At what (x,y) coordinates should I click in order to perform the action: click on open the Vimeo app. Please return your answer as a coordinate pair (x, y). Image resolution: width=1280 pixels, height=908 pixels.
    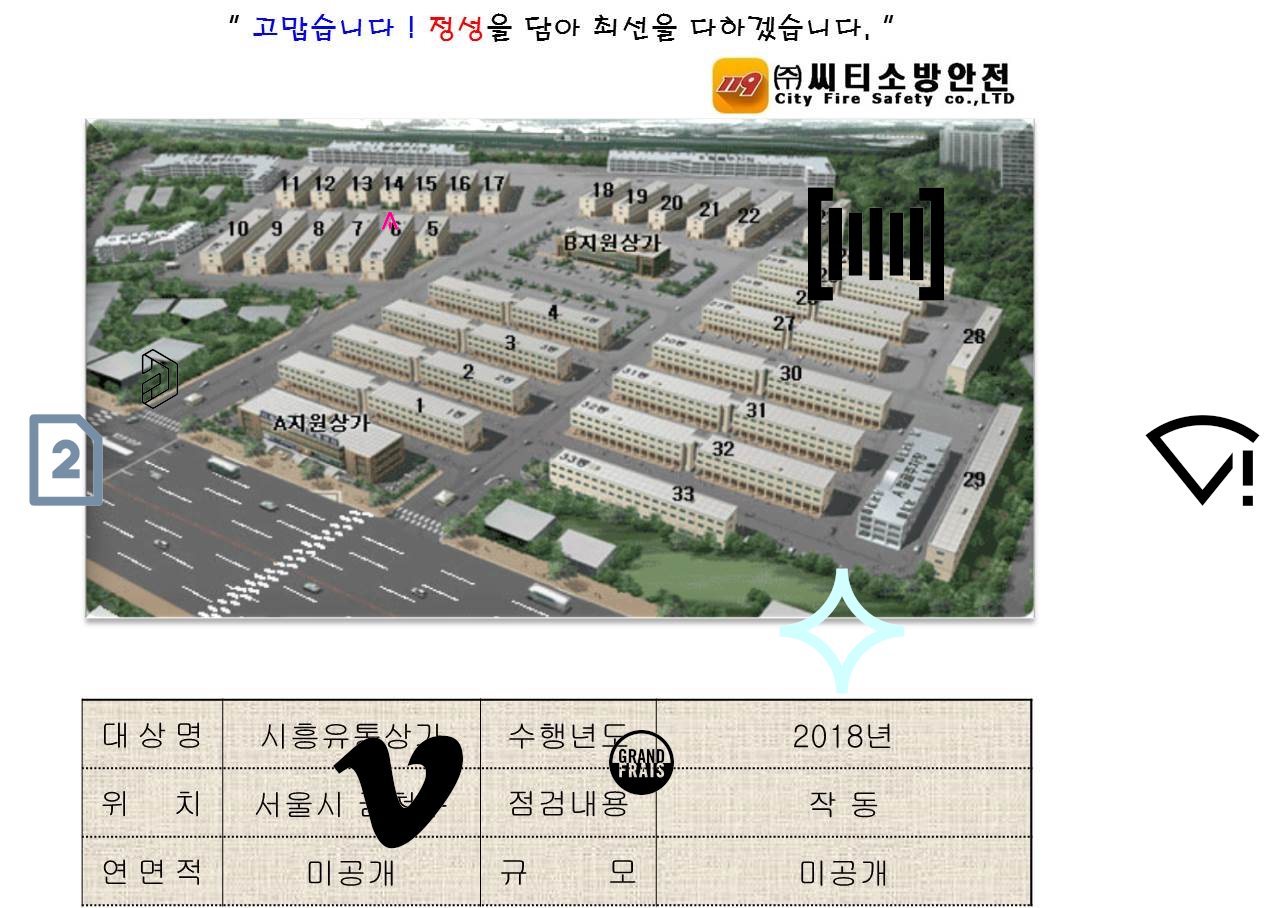
    Looking at the image, I should click on (398, 792).